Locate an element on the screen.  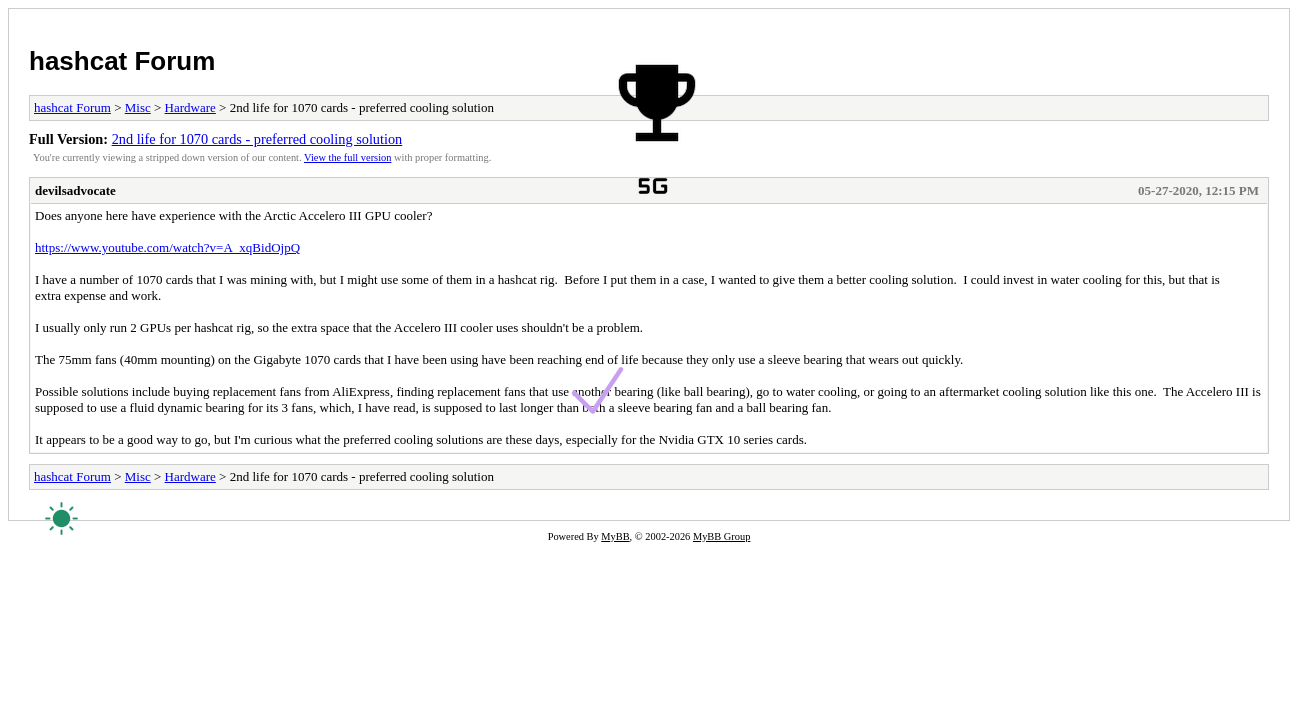
confirm or complete an action is located at coordinates (597, 390).